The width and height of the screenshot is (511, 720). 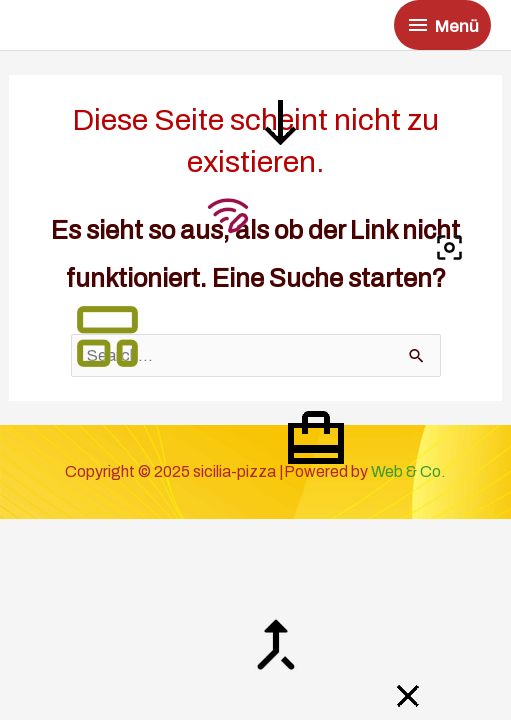 I want to click on close a dialog or modal, so click(x=408, y=696).